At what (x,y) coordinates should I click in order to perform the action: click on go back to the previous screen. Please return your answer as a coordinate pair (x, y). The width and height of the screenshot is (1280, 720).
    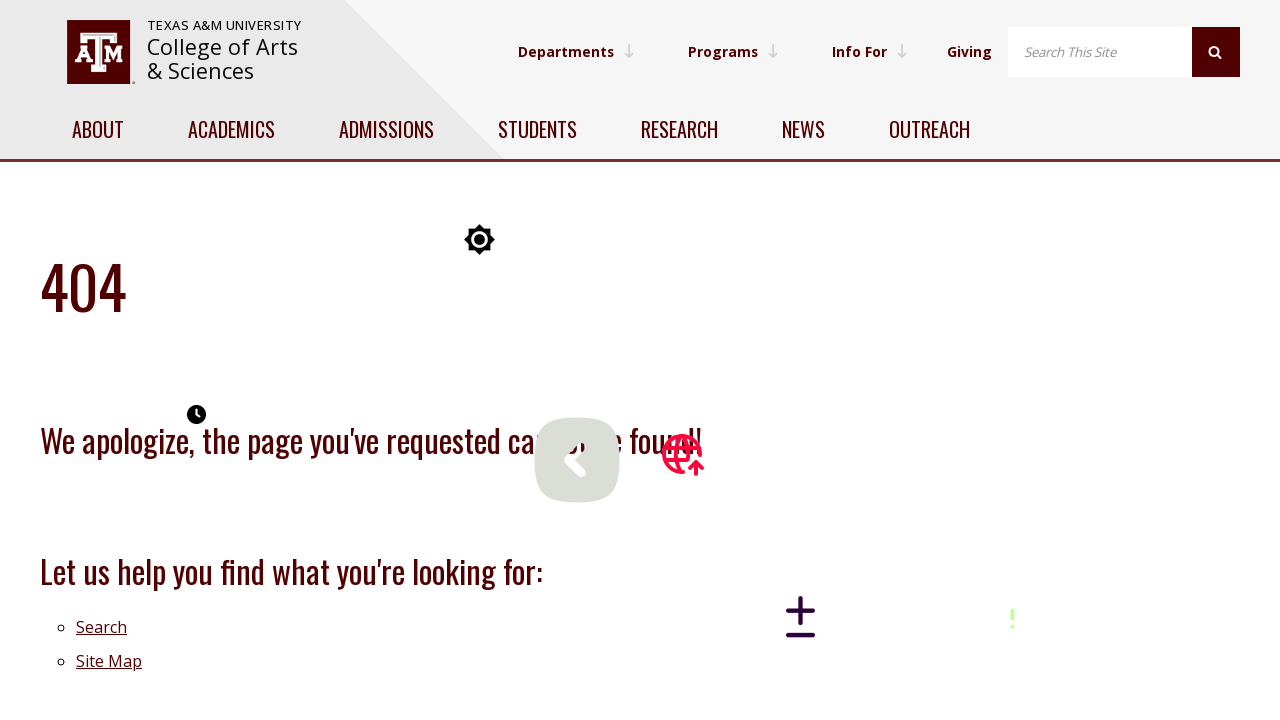
    Looking at the image, I should click on (577, 460).